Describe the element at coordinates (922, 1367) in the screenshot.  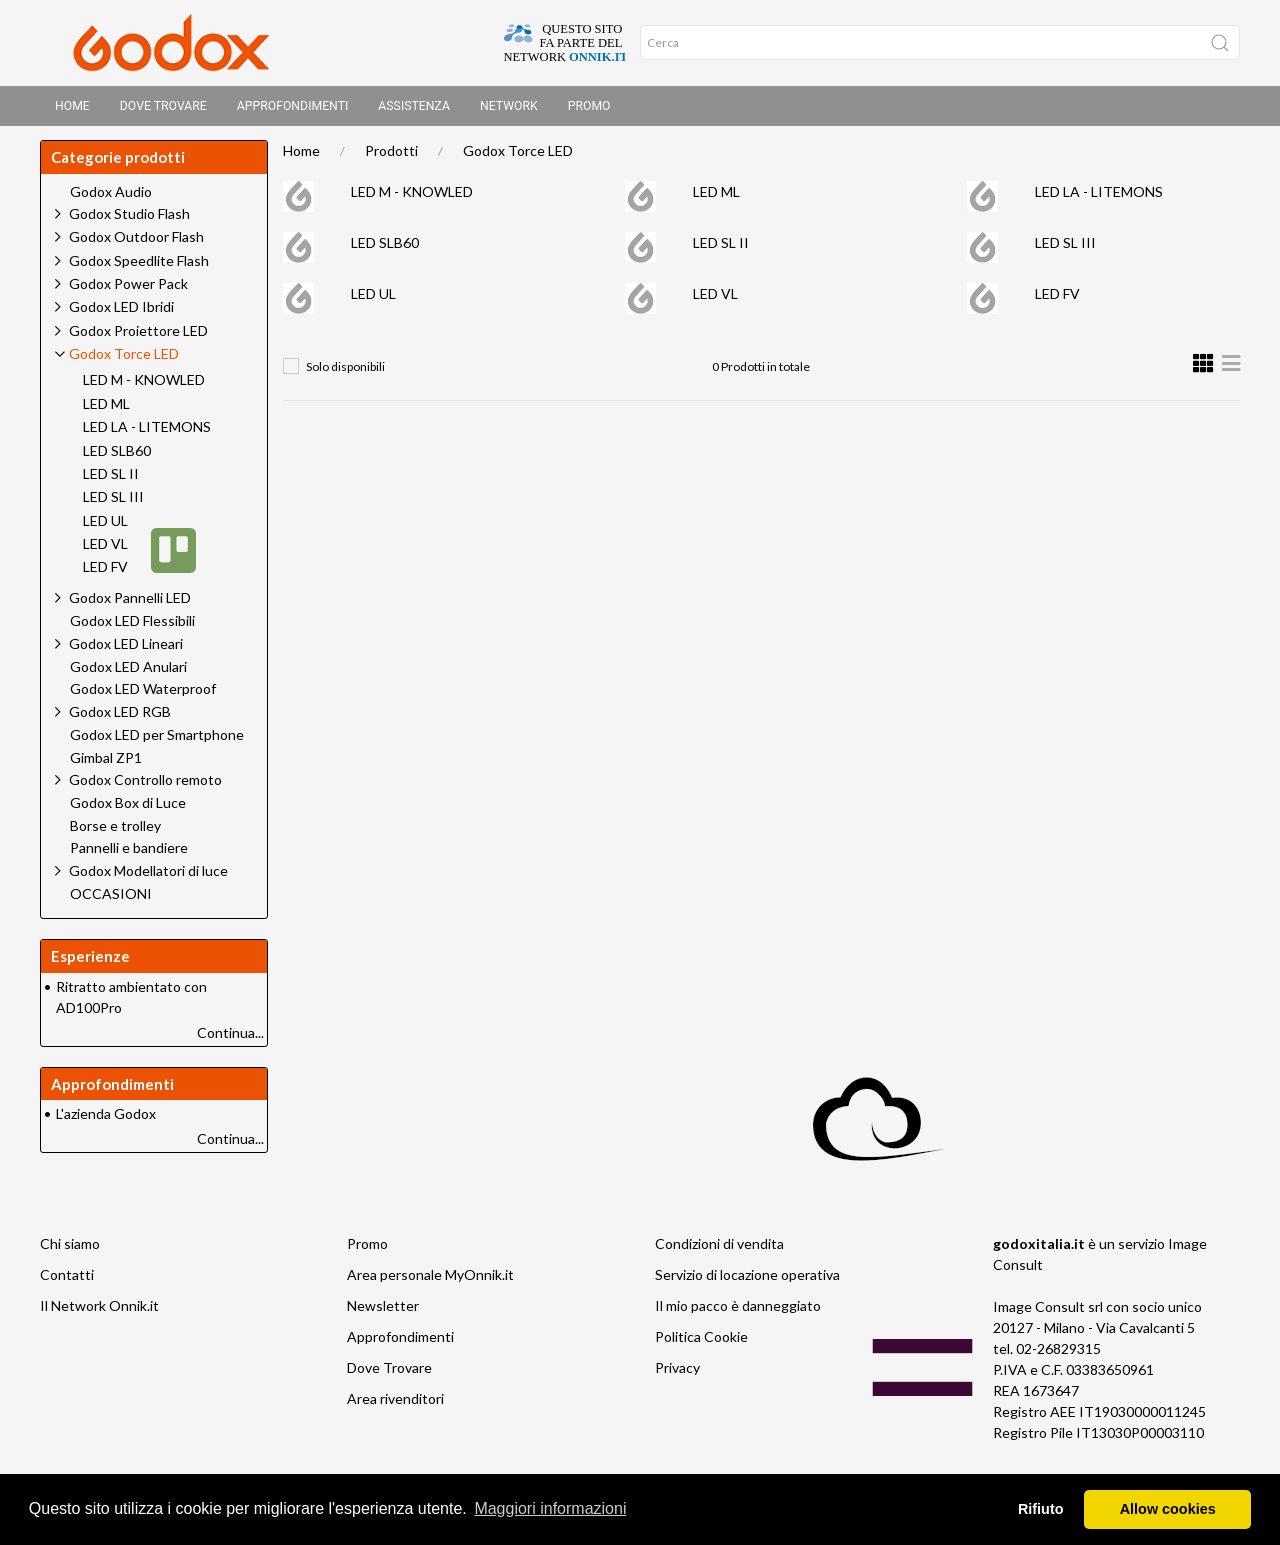
I see `indicates equal or balanced values` at that location.